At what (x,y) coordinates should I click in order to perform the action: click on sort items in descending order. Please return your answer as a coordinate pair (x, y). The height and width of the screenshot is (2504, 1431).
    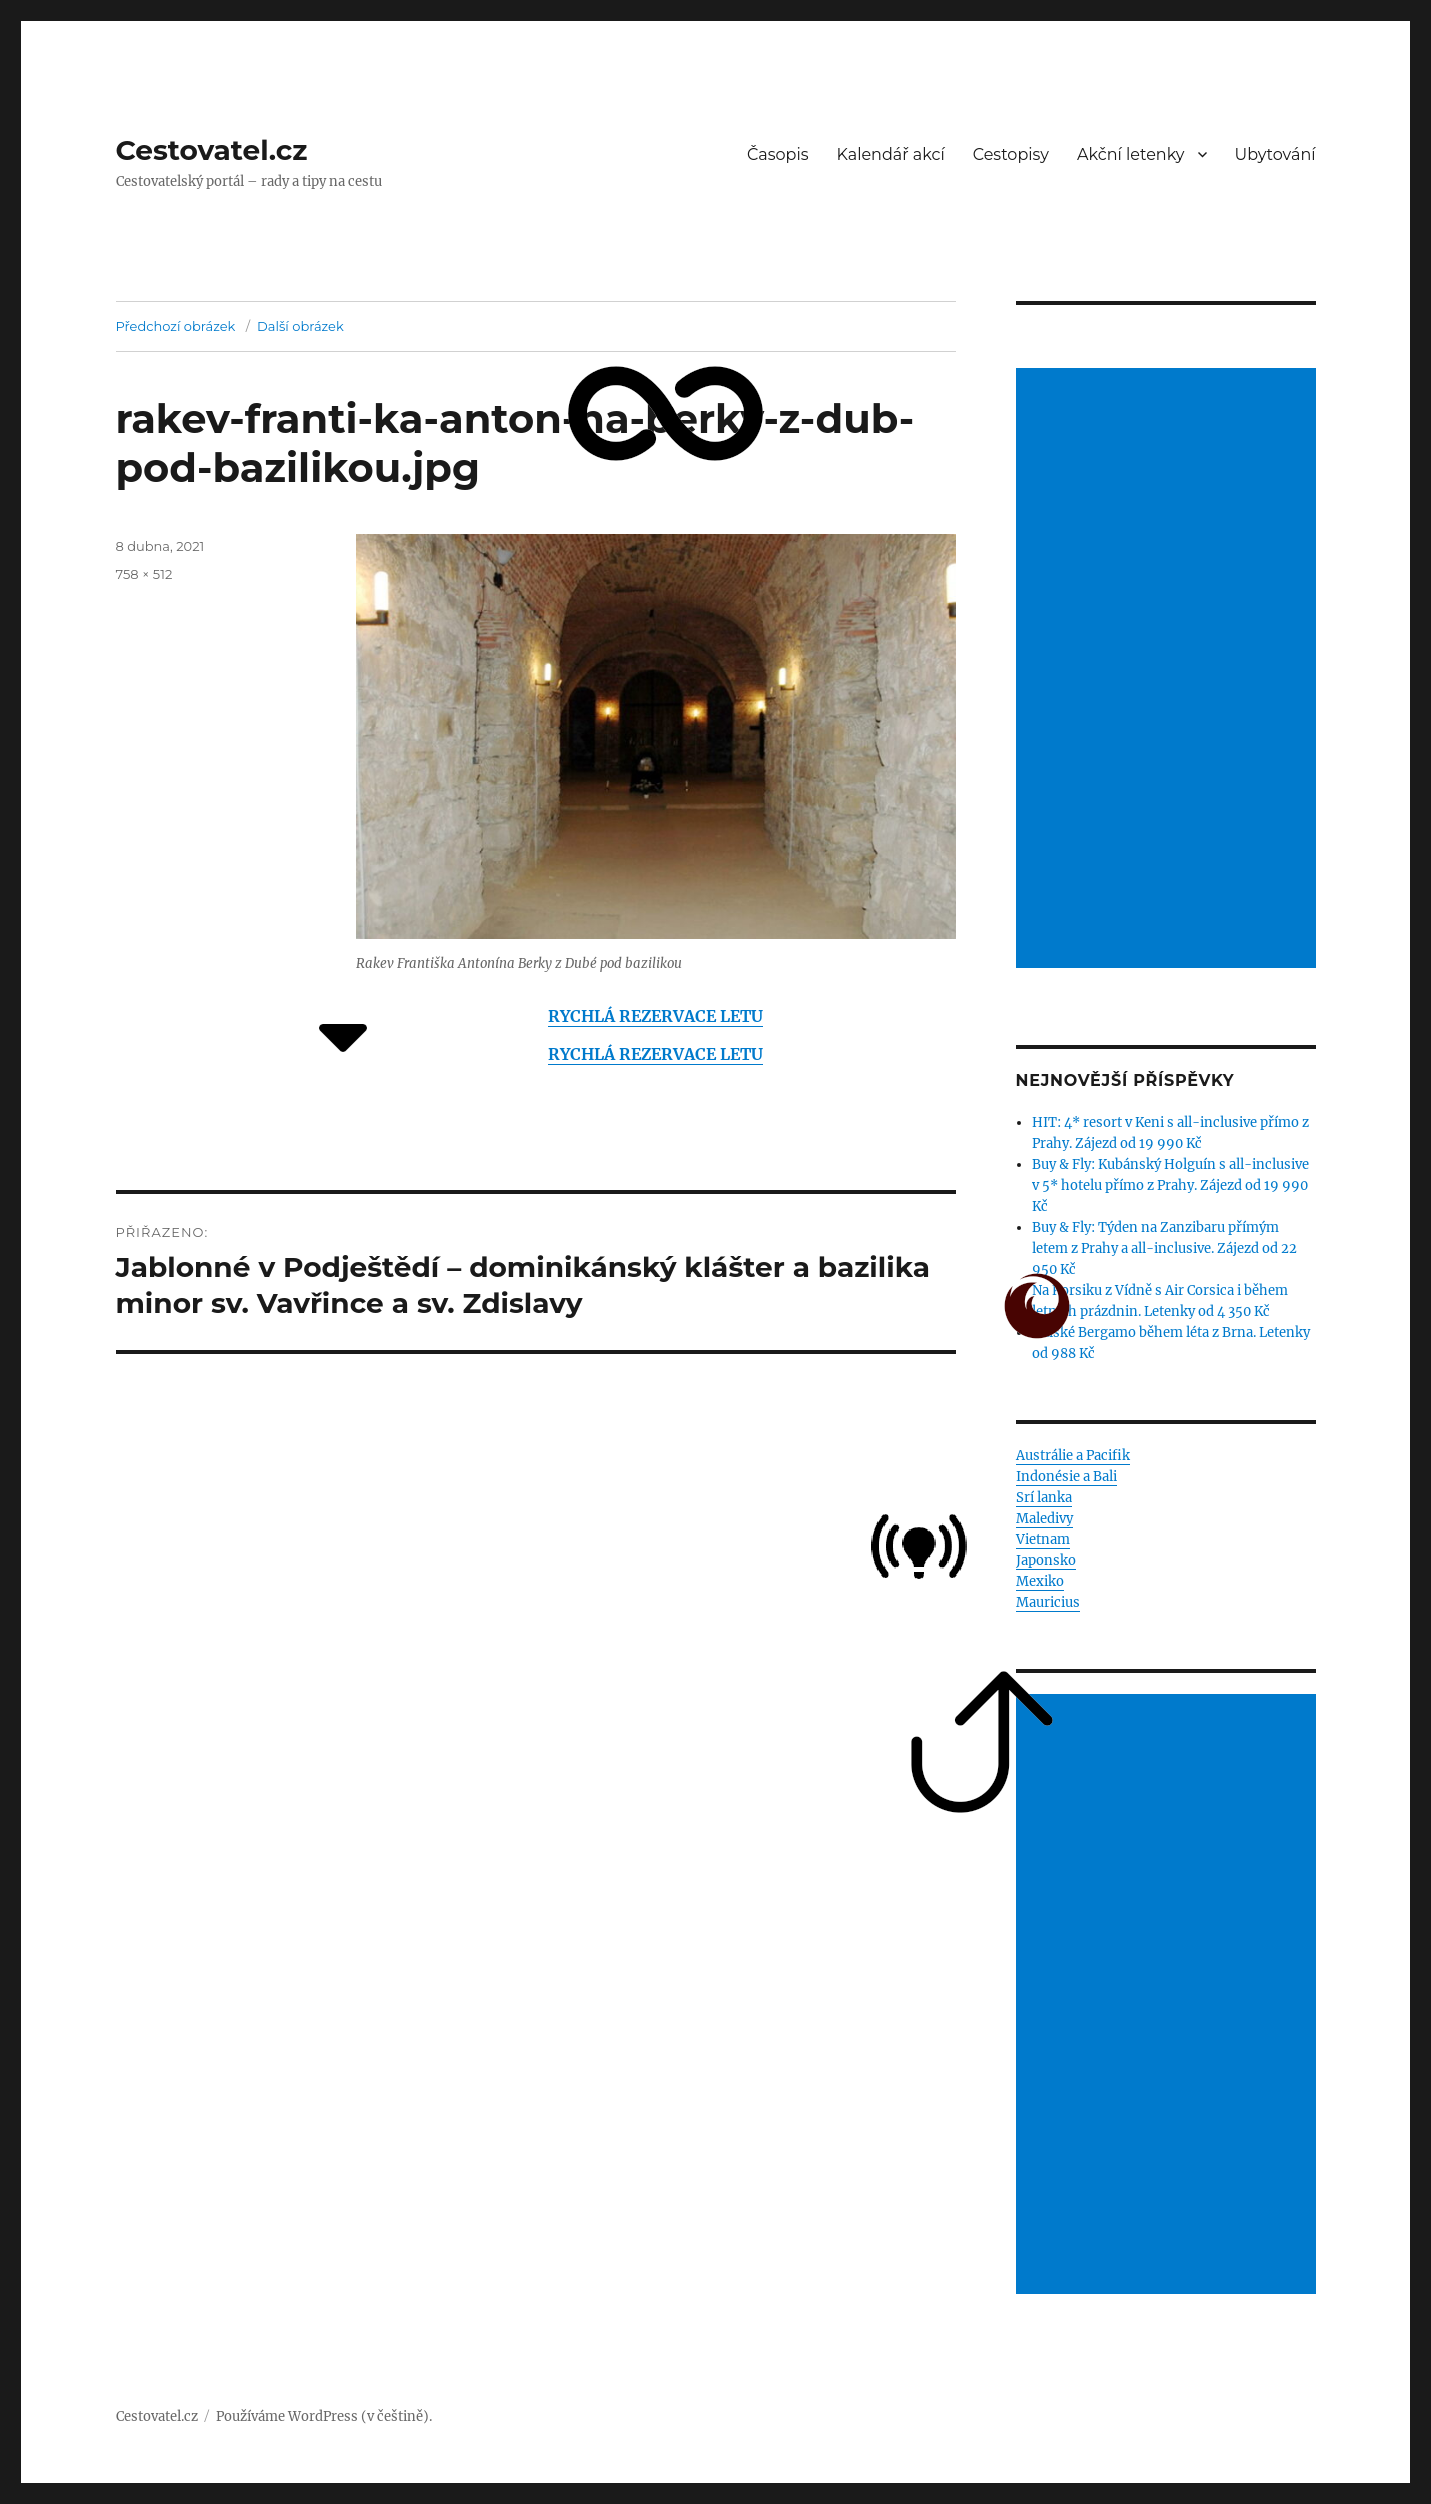
    Looking at the image, I should click on (343, 1020).